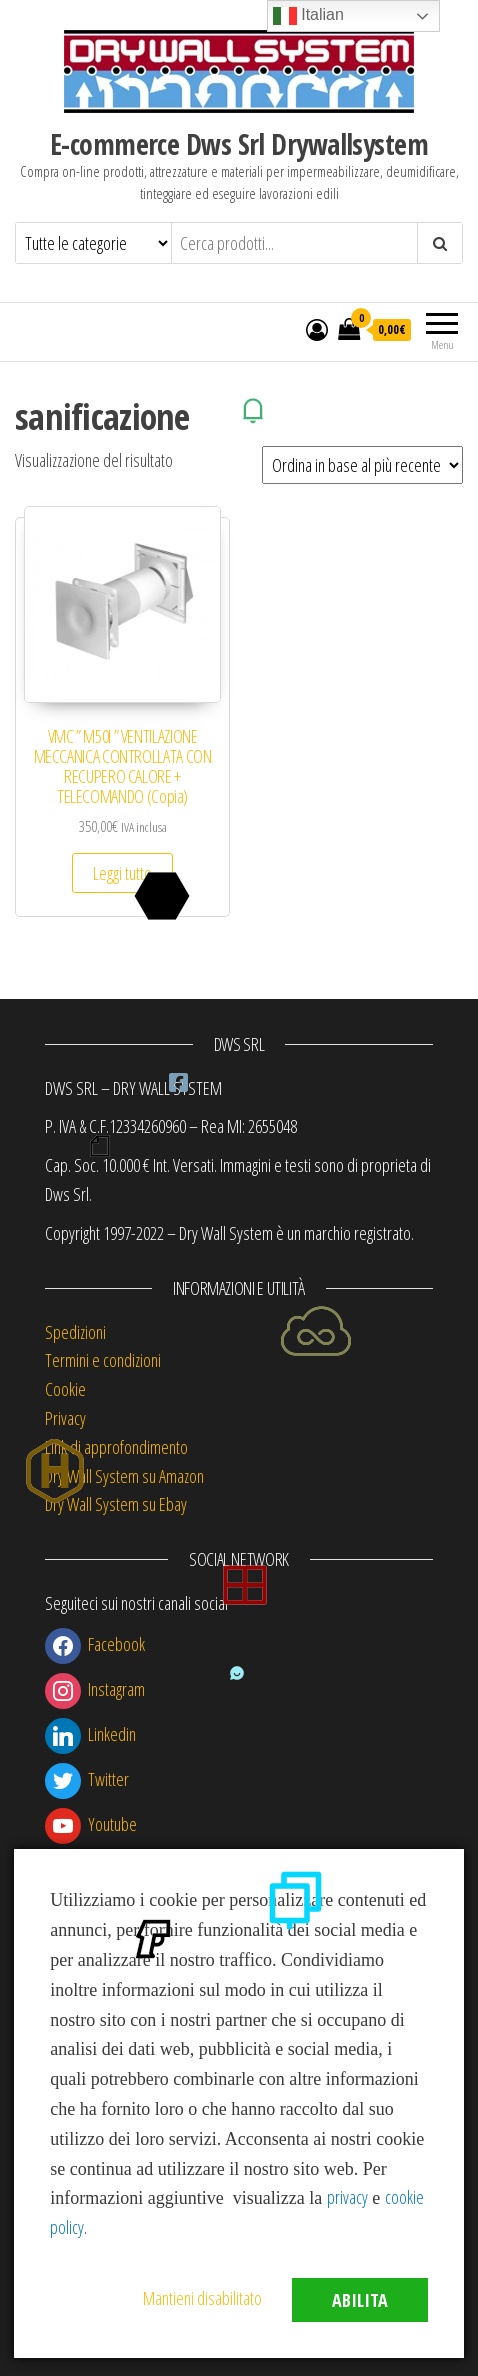 This screenshot has width=478, height=2376. Describe the element at coordinates (178, 1082) in the screenshot. I see `share to facebook` at that location.